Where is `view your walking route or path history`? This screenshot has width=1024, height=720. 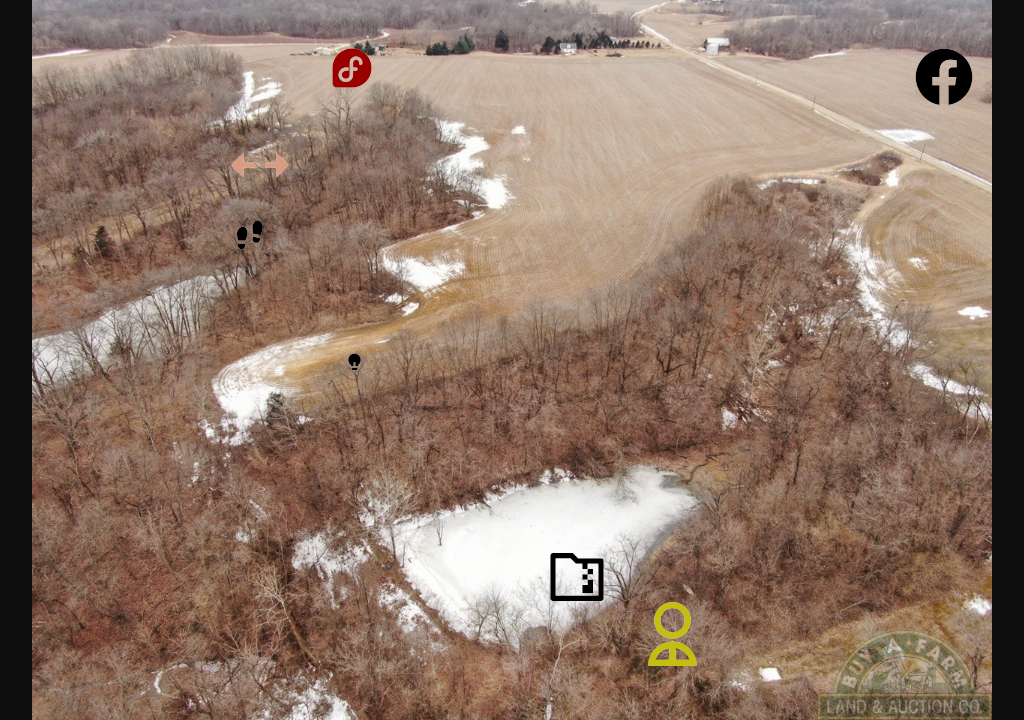
view your walking route or path history is located at coordinates (249, 235).